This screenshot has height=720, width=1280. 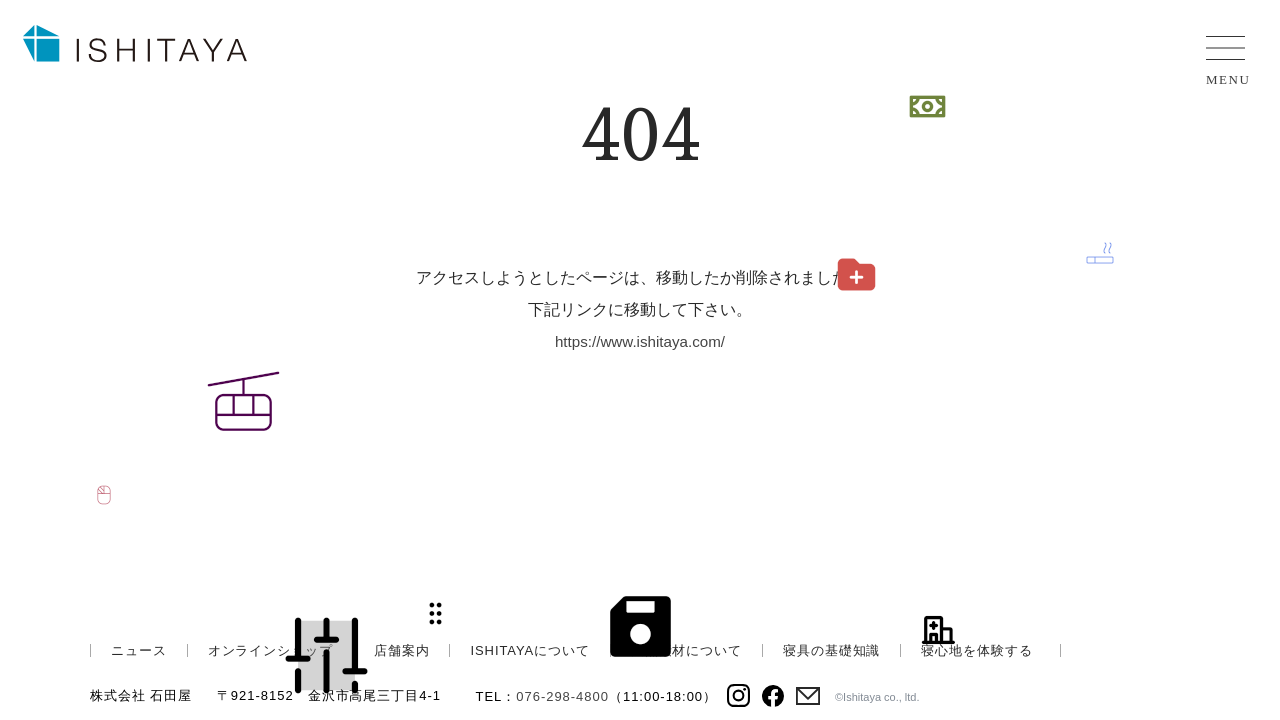 What do you see at coordinates (435, 613) in the screenshot?
I see `drag to reorder items vertically` at bounding box center [435, 613].